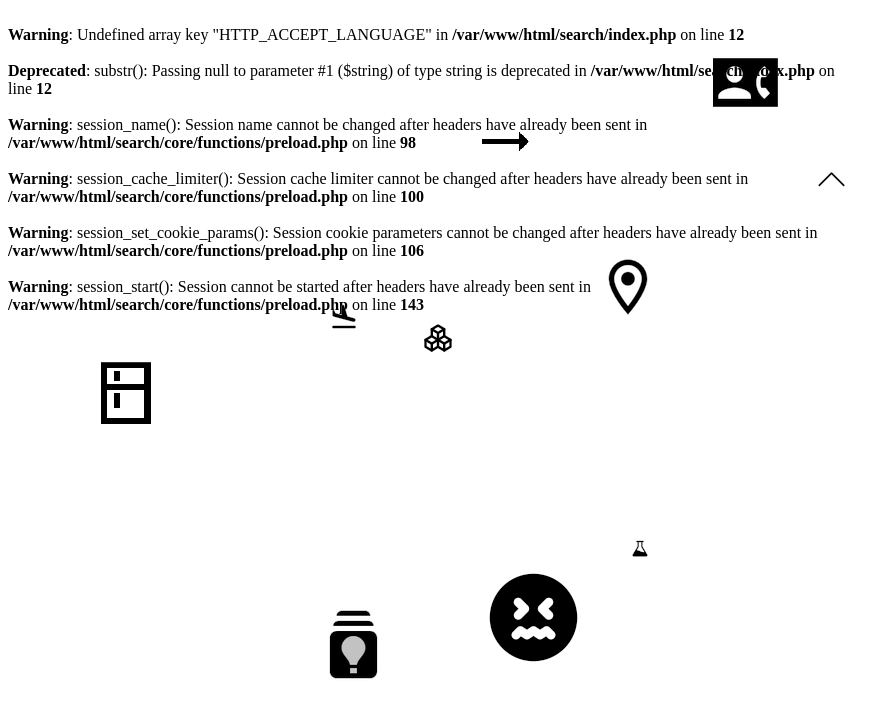 The width and height of the screenshot is (870, 720). Describe the element at coordinates (640, 549) in the screenshot. I see `access laboratory or science features` at that location.